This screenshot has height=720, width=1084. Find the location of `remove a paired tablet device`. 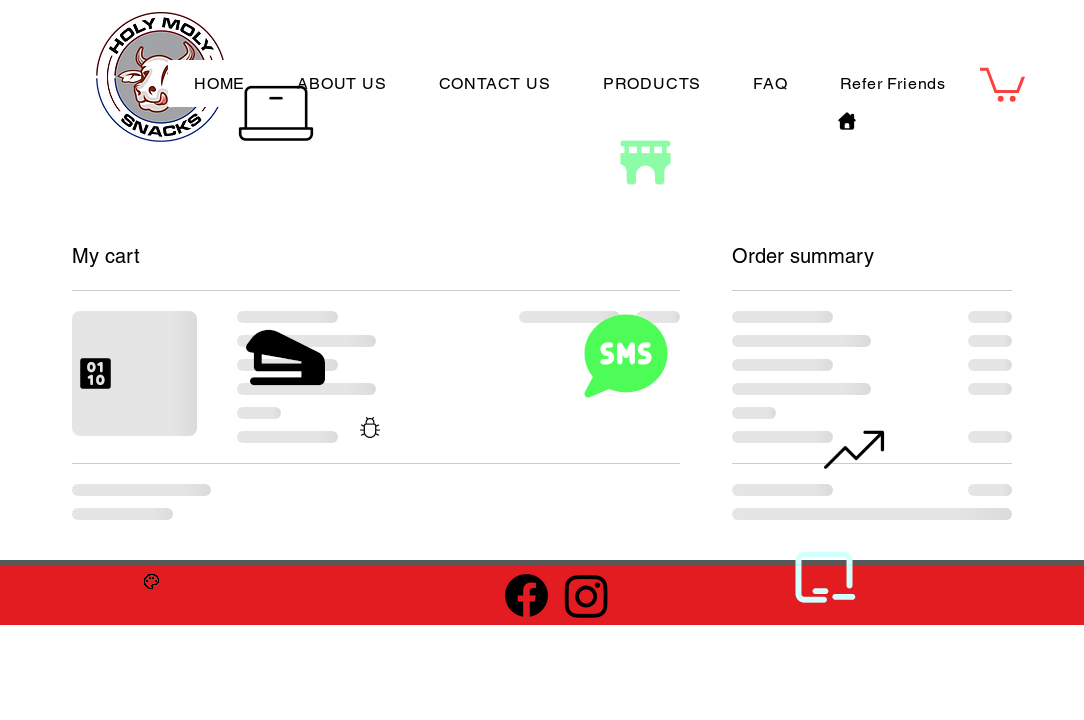

remove a paired tablet device is located at coordinates (824, 577).